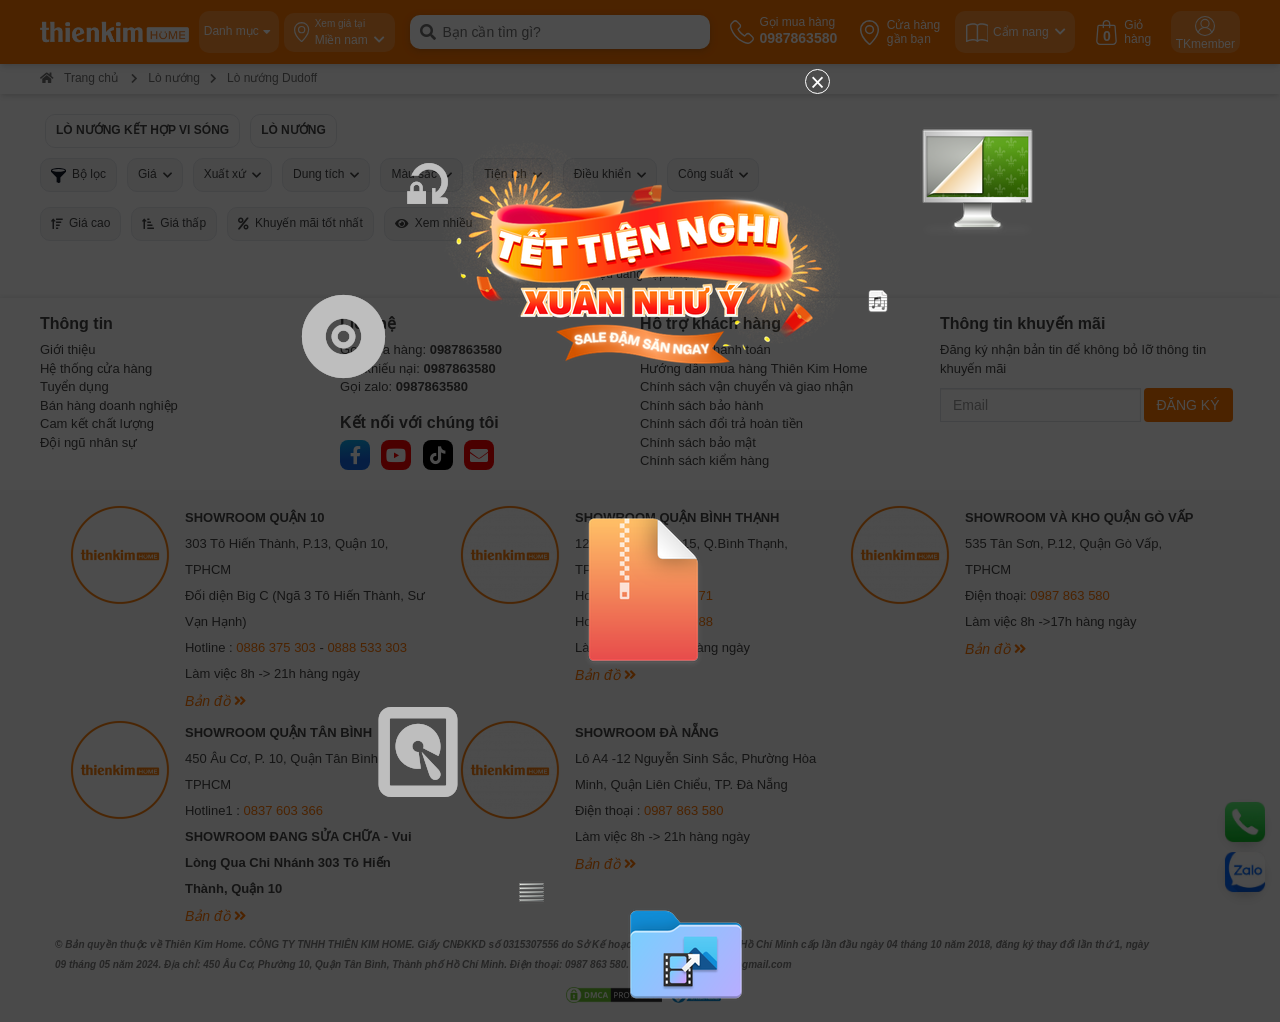  What do you see at coordinates (643, 592) in the screenshot?
I see `a compressed tar archive file` at bounding box center [643, 592].